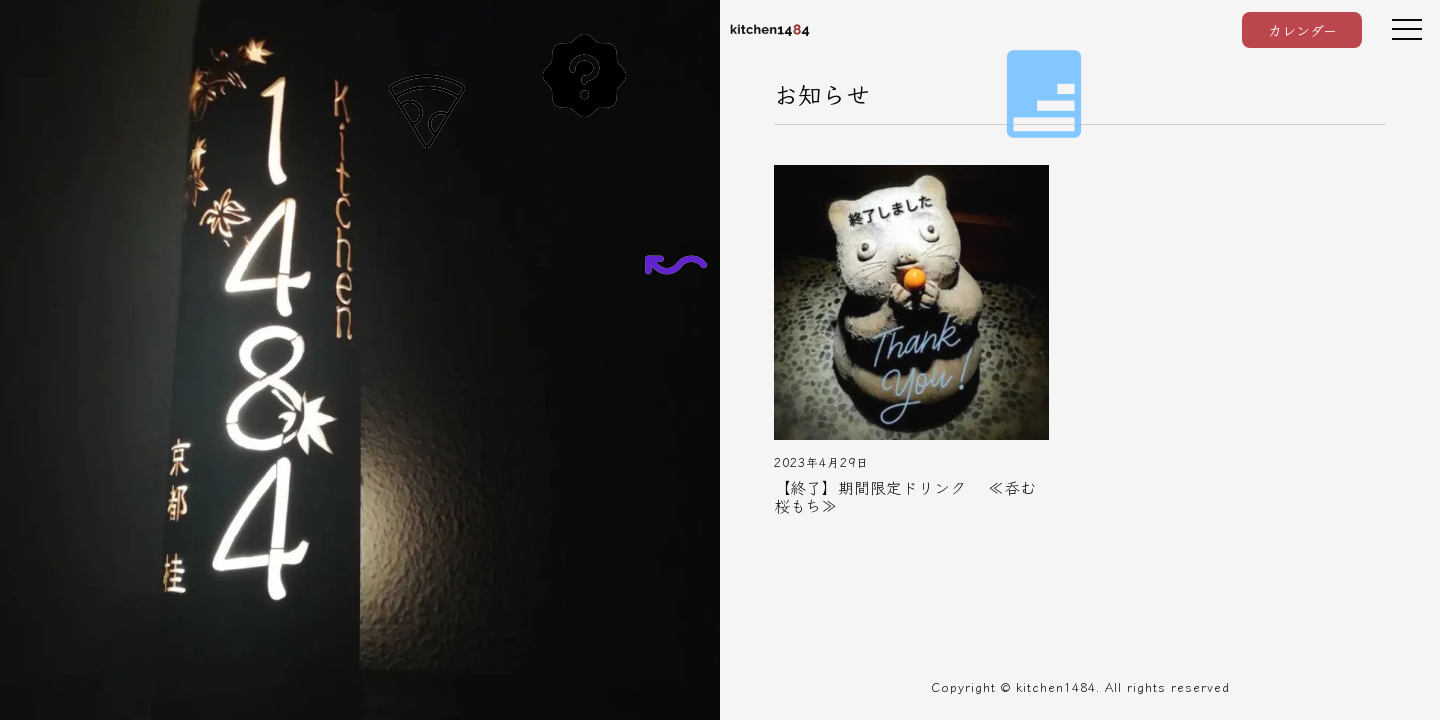  Describe the element at coordinates (427, 110) in the screenshot. I see `browse food delivery options` at that location.